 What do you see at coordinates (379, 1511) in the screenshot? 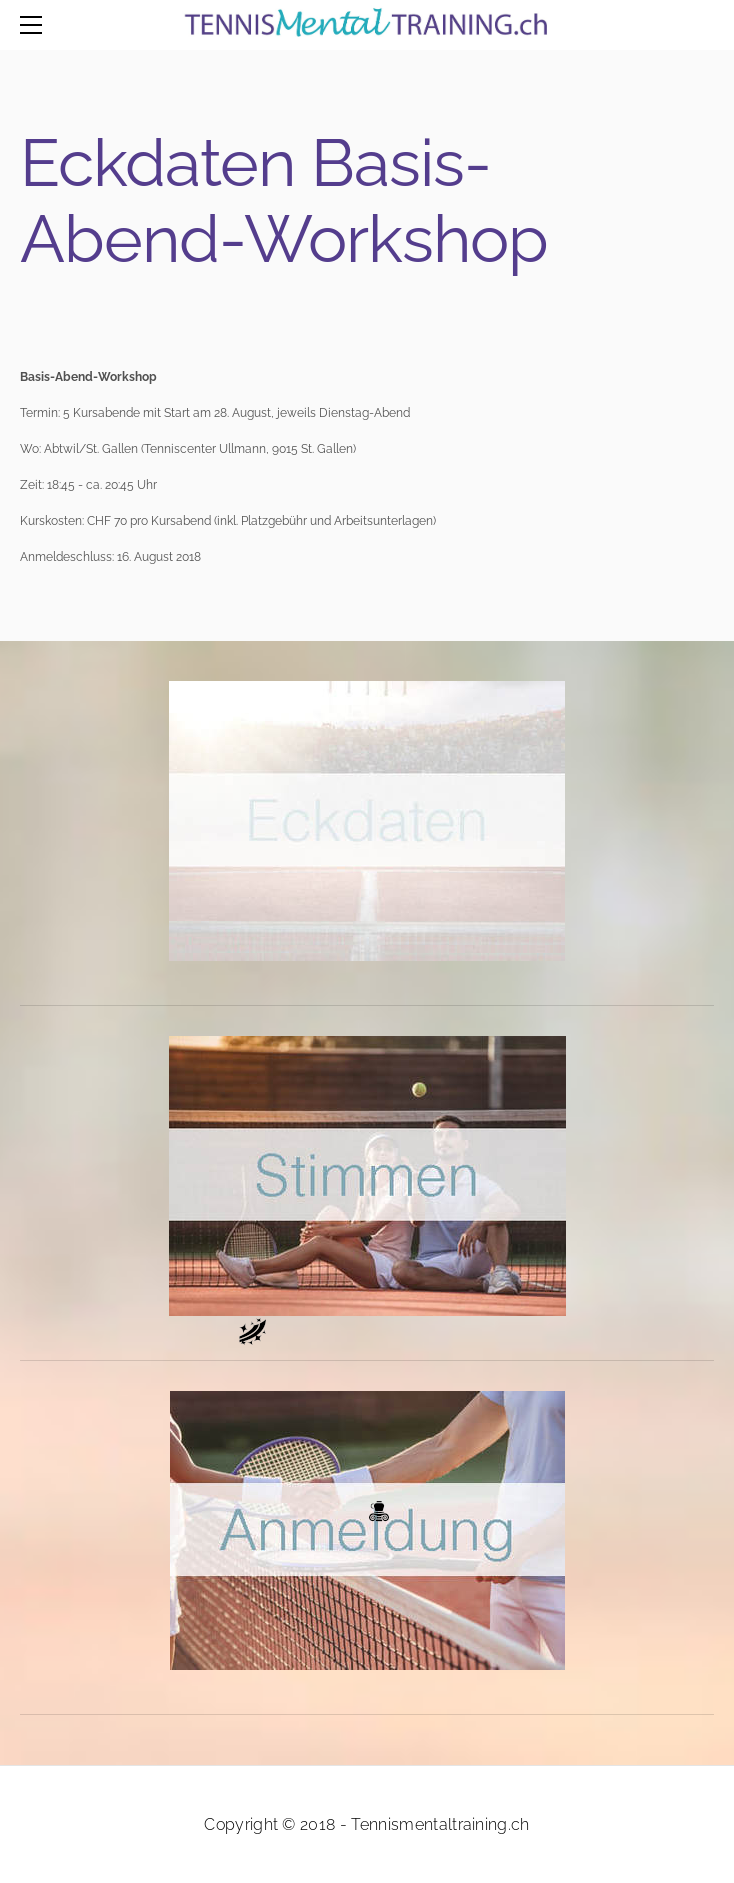
I see `decorative item or artifact in a game inventory` at bounding box center [379, 1511].